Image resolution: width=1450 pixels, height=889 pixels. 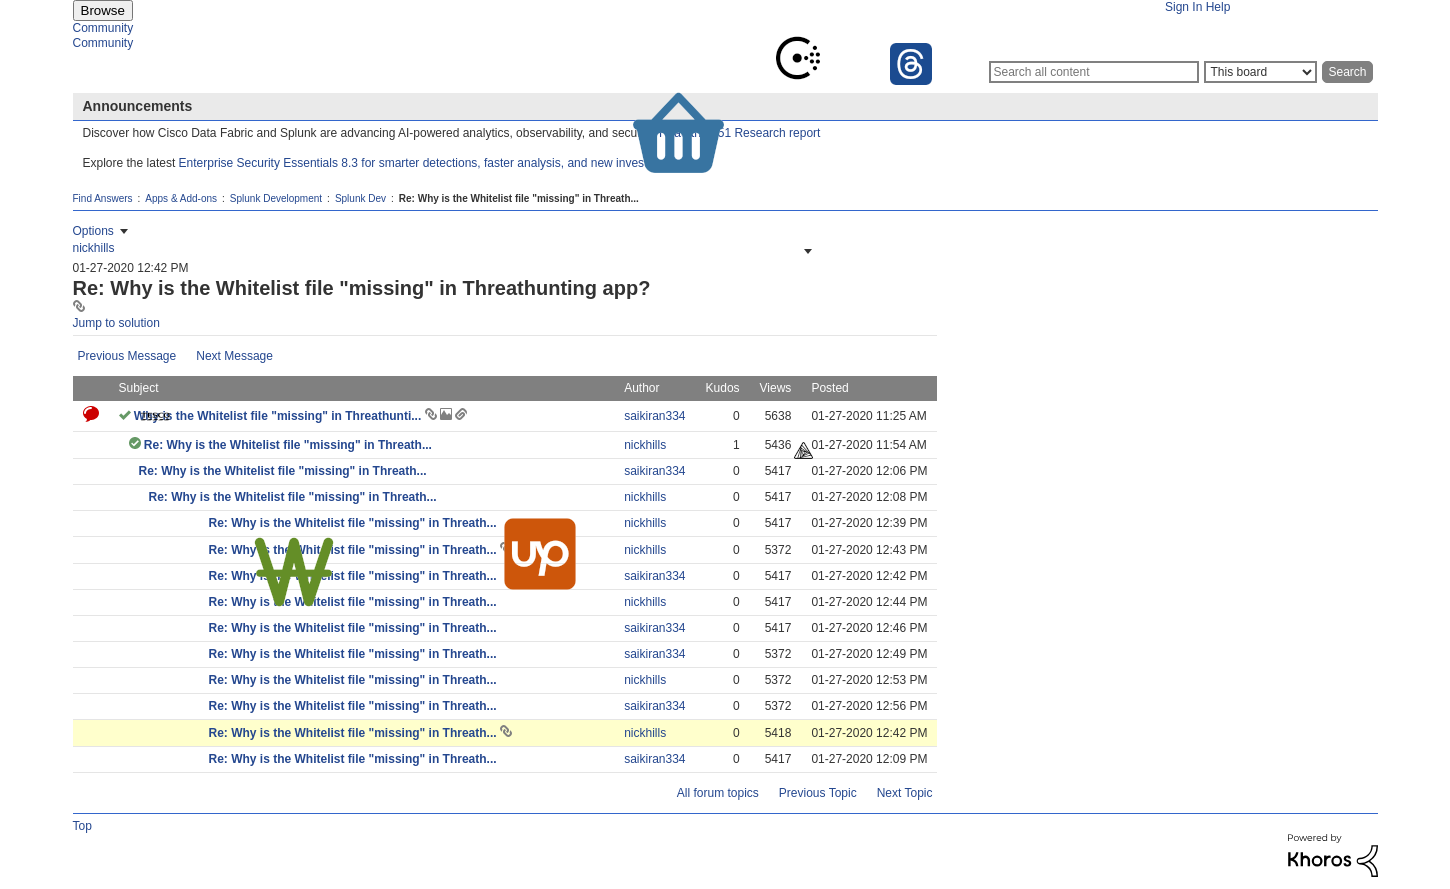 What do you see at coordinates (803, 450) in the screenshot?
I see `open the Affine app` at bounding box center [803, 450].